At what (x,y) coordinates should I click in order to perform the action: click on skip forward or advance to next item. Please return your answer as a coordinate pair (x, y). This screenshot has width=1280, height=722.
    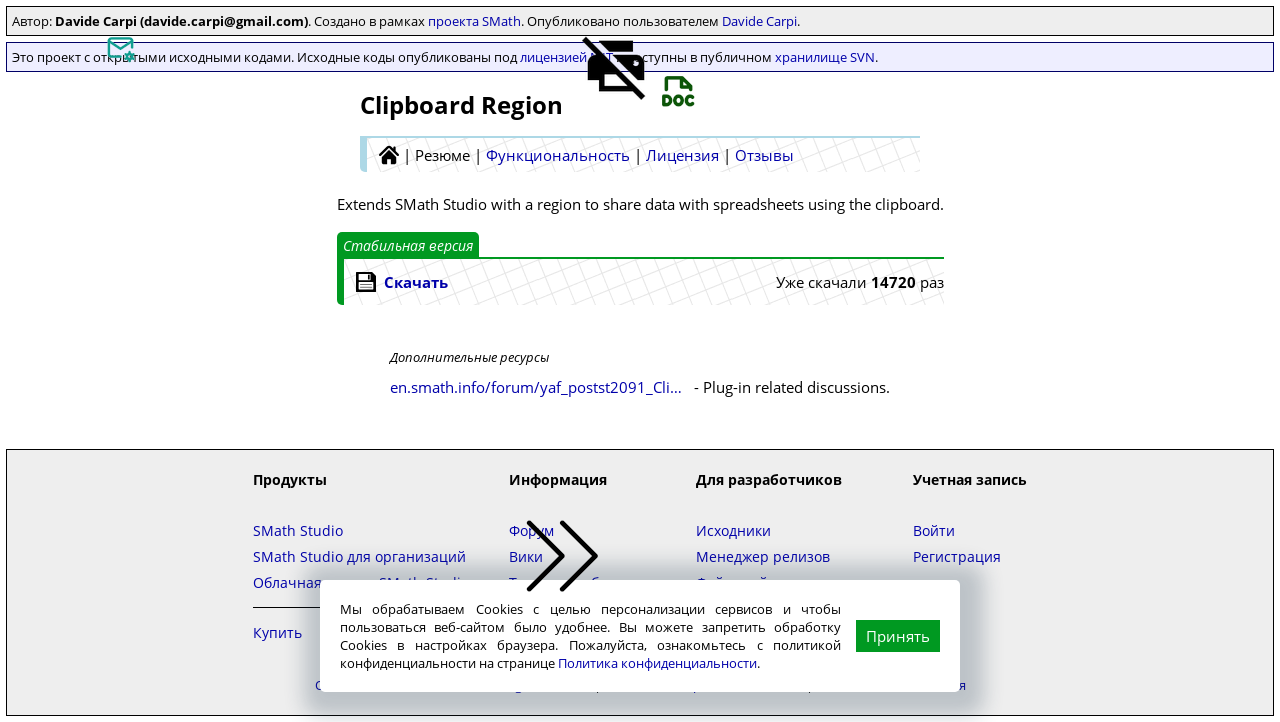
    Looking at the image, I should click on (559, 556).